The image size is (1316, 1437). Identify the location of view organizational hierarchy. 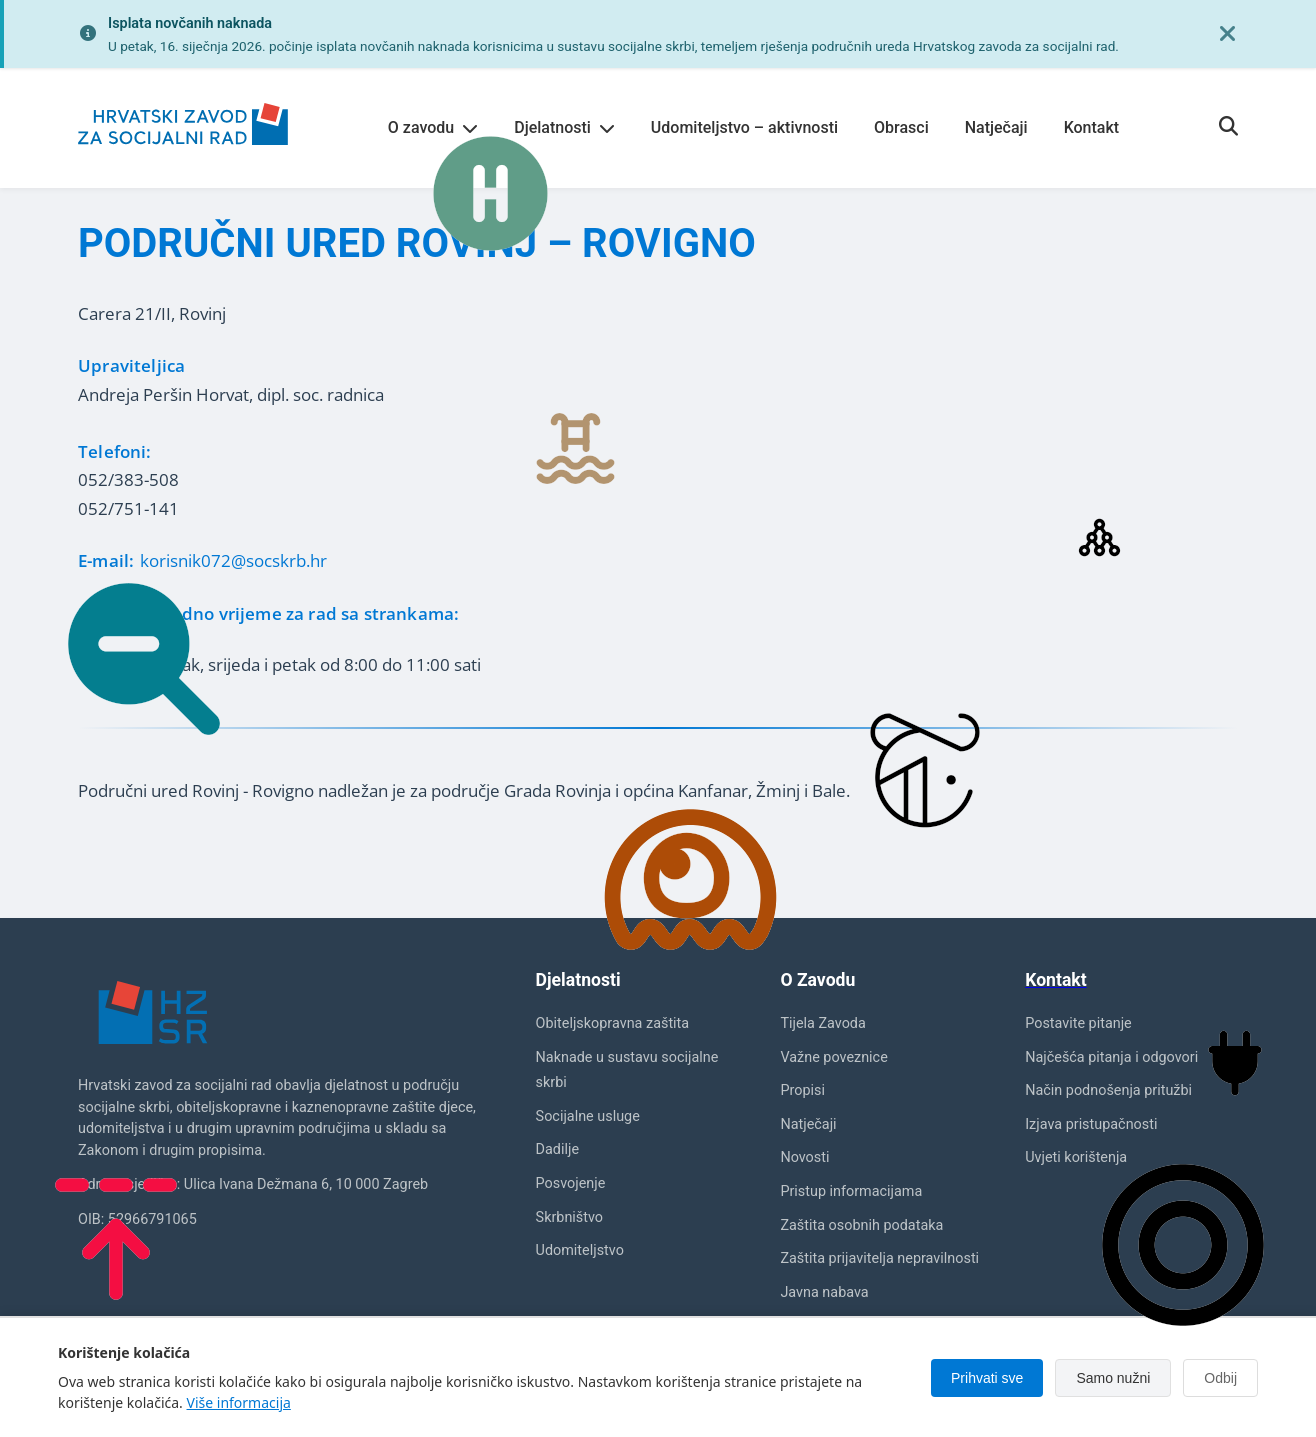
(1099, 537).